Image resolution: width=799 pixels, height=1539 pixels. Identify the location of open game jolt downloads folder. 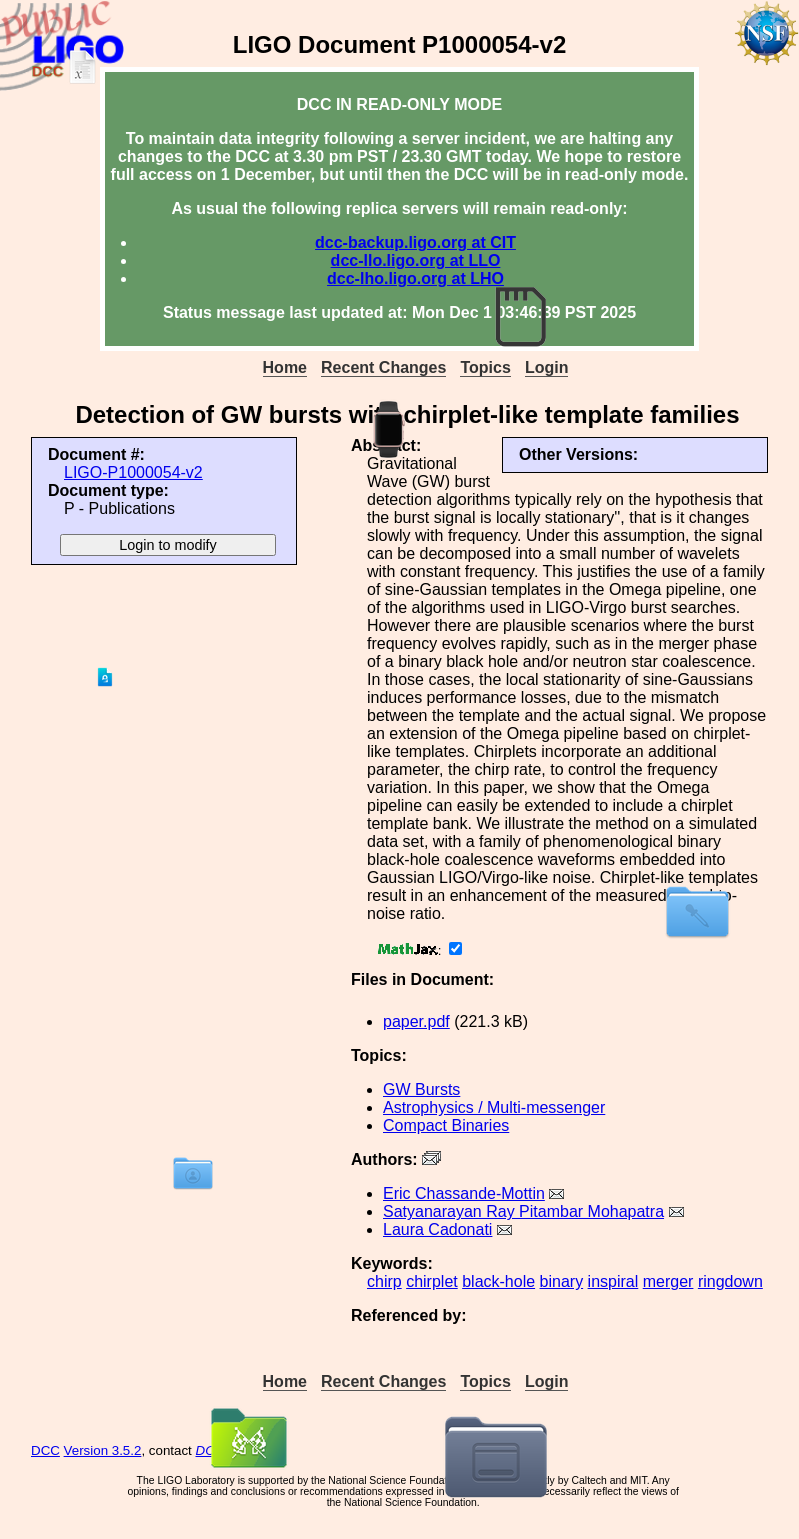
(249, 1440).